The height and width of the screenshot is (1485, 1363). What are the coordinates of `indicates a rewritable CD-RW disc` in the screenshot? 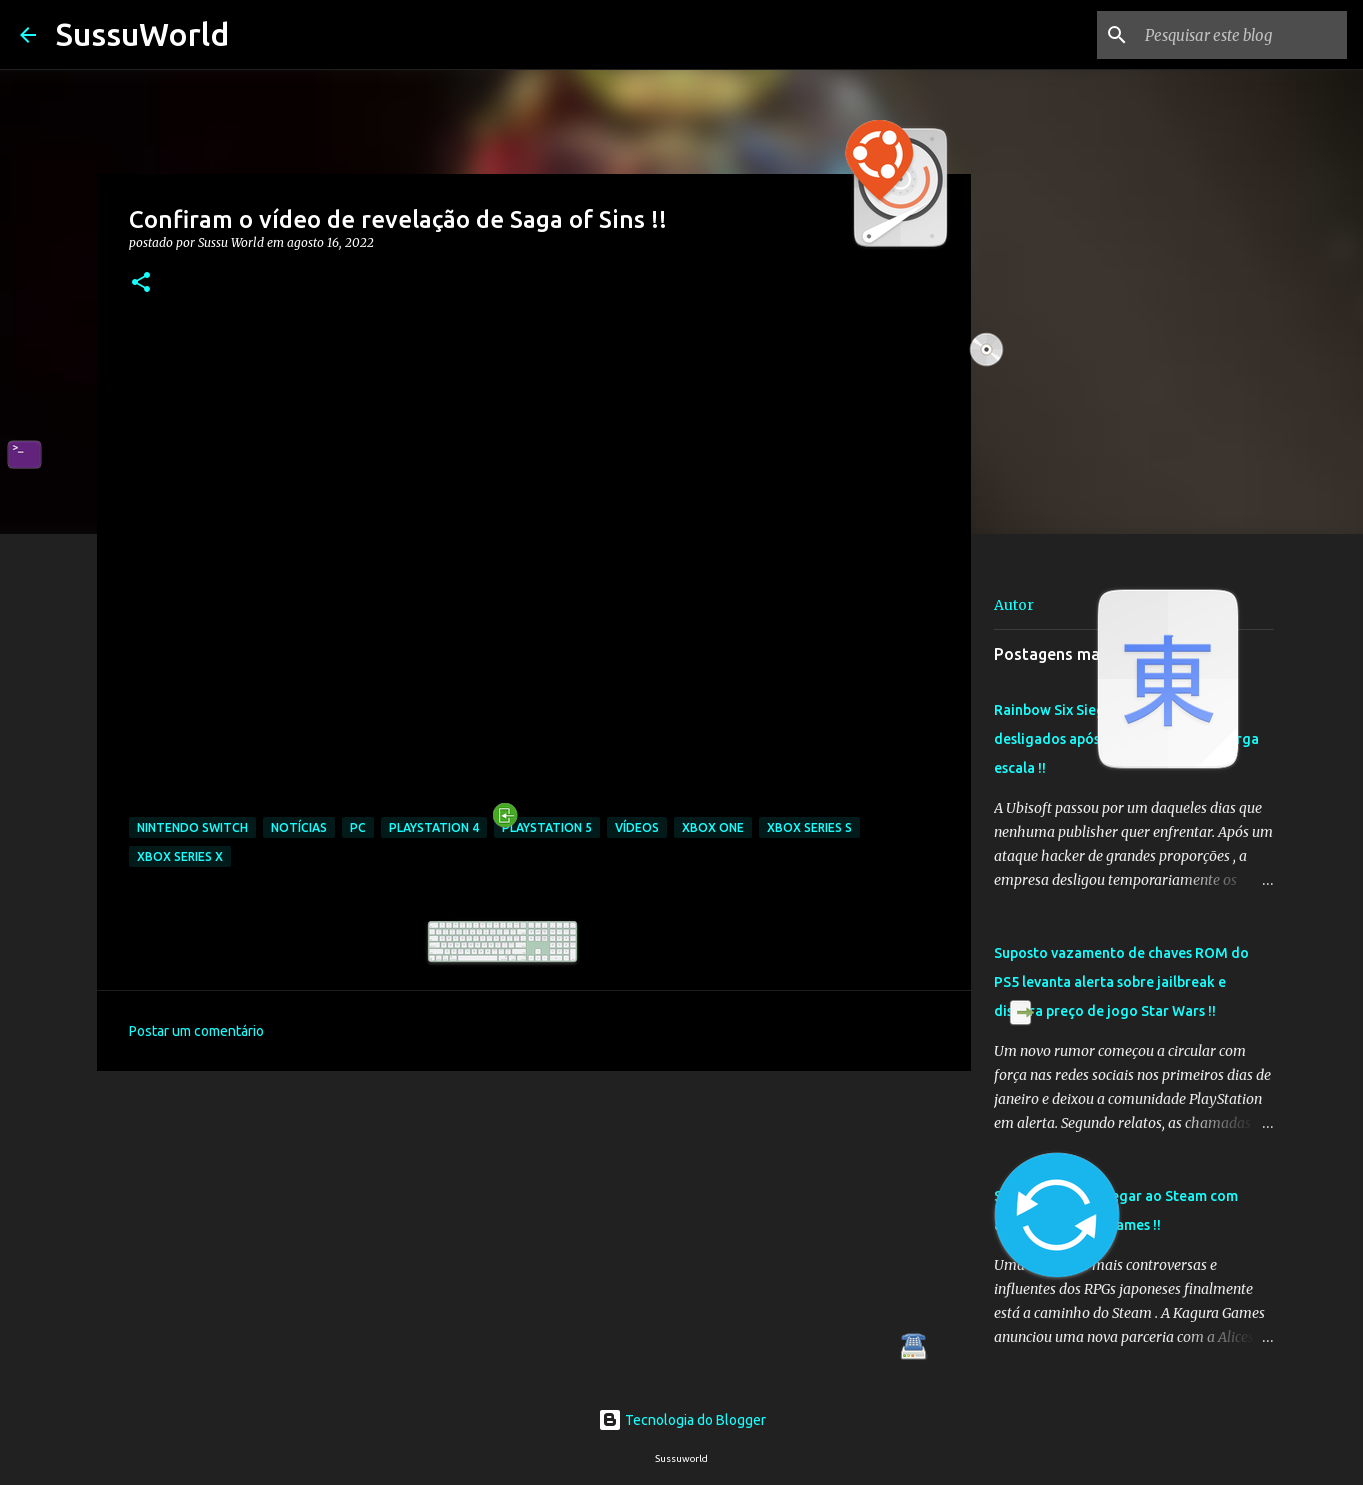 It's located at (986, 349).